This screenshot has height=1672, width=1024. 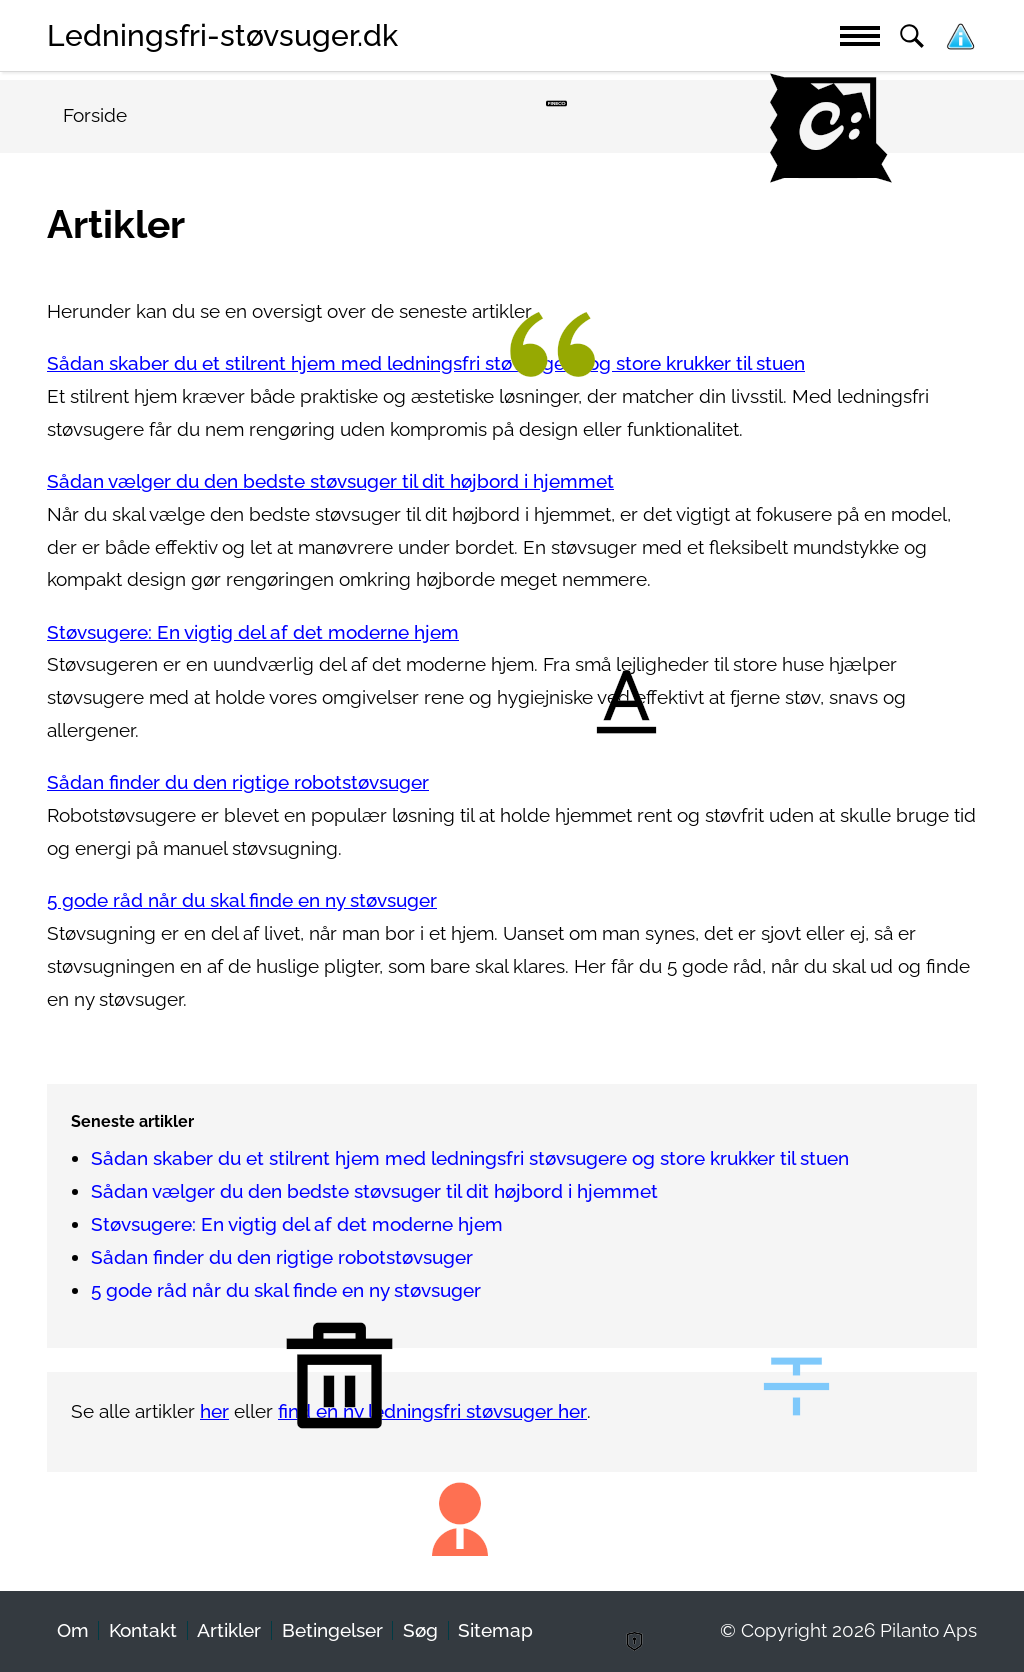 I want to click on chocolatey package manager logo, so click(x=831, y=128).